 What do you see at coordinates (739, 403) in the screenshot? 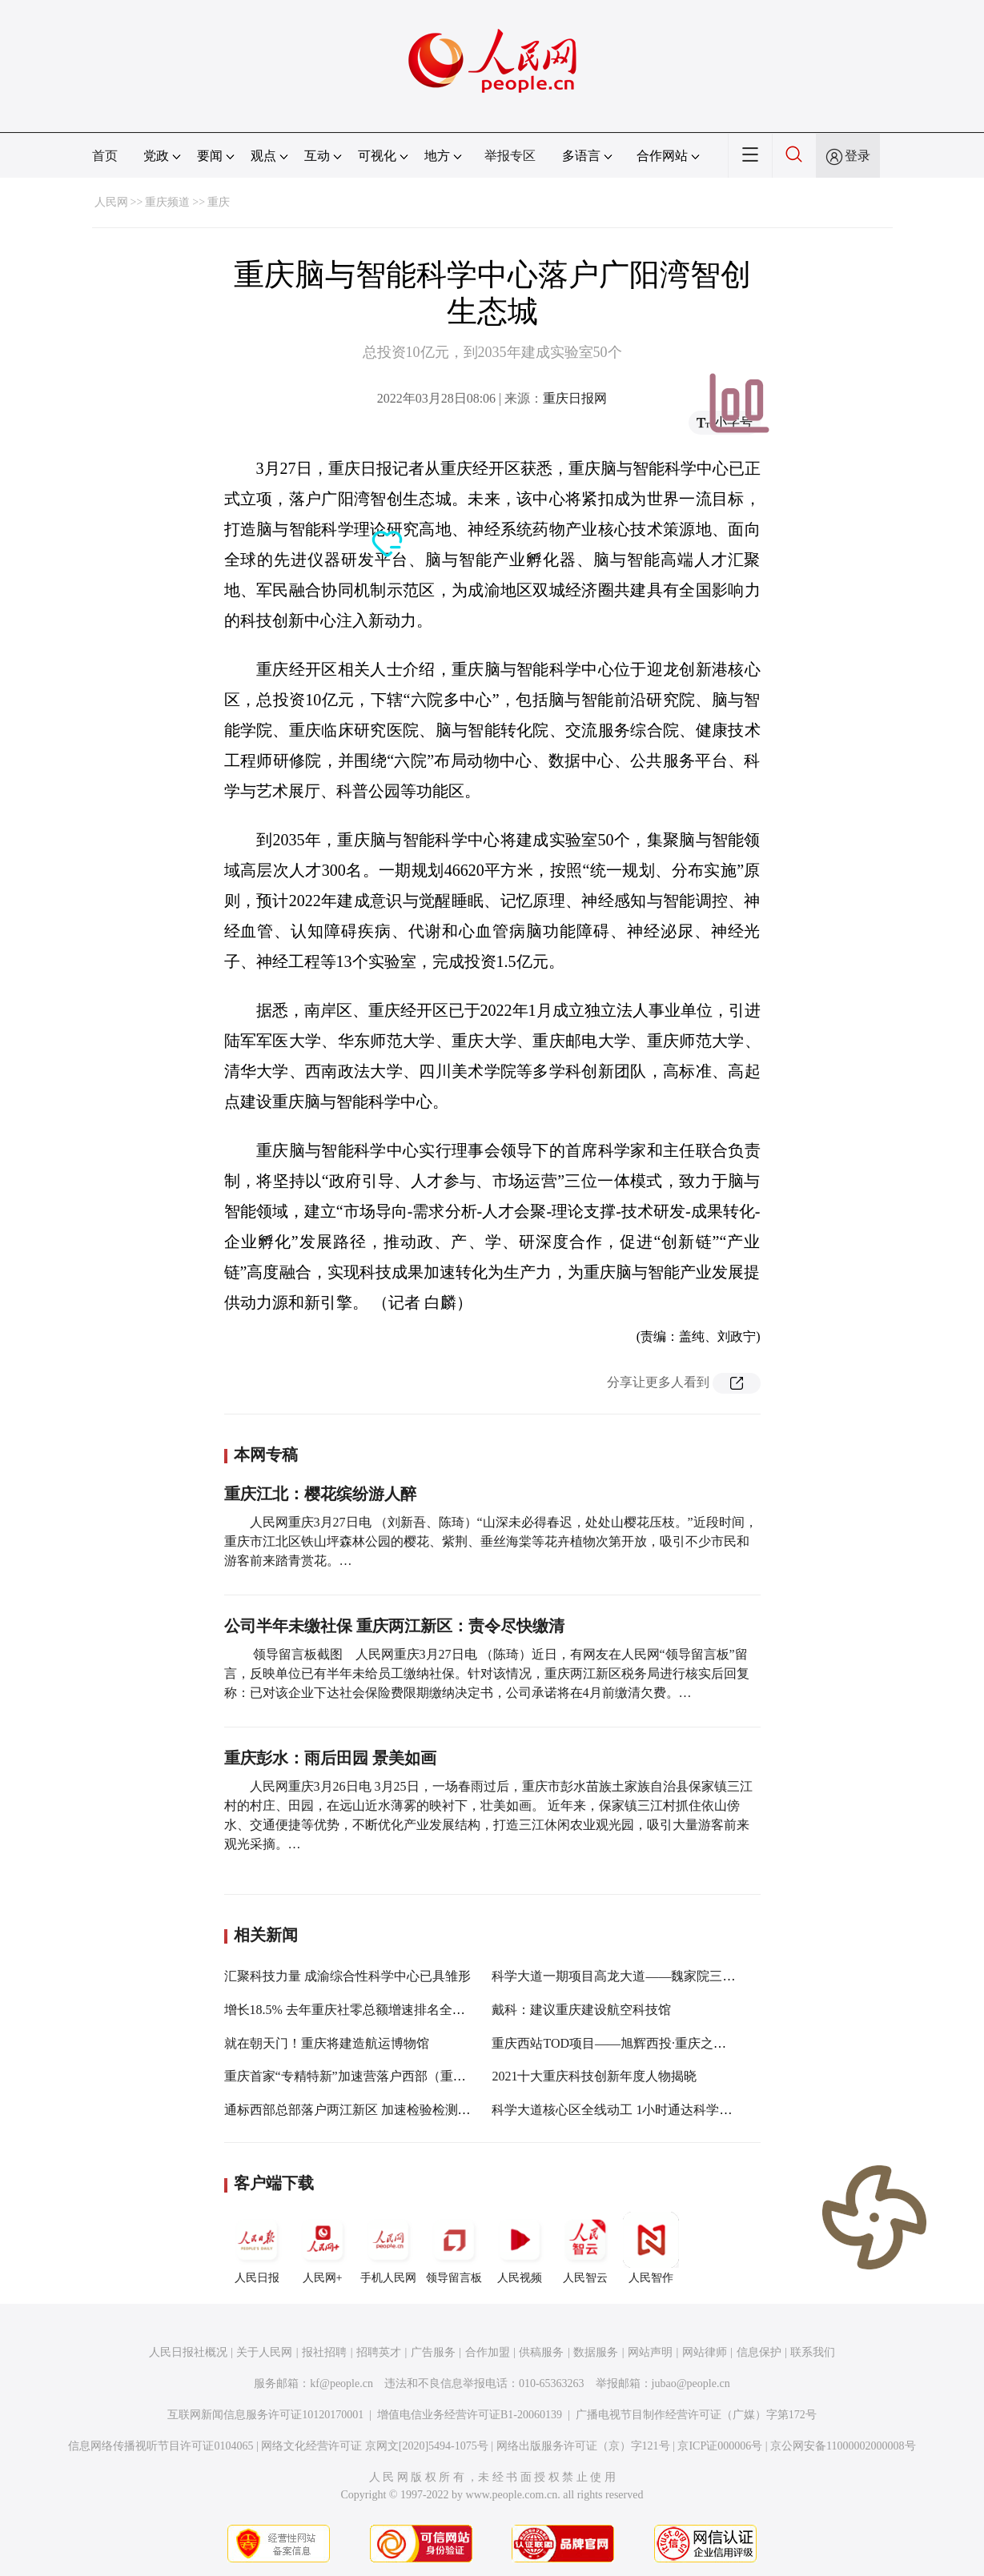
I see `view analytics or statistics dashboard` at bounding box center [739, 403].